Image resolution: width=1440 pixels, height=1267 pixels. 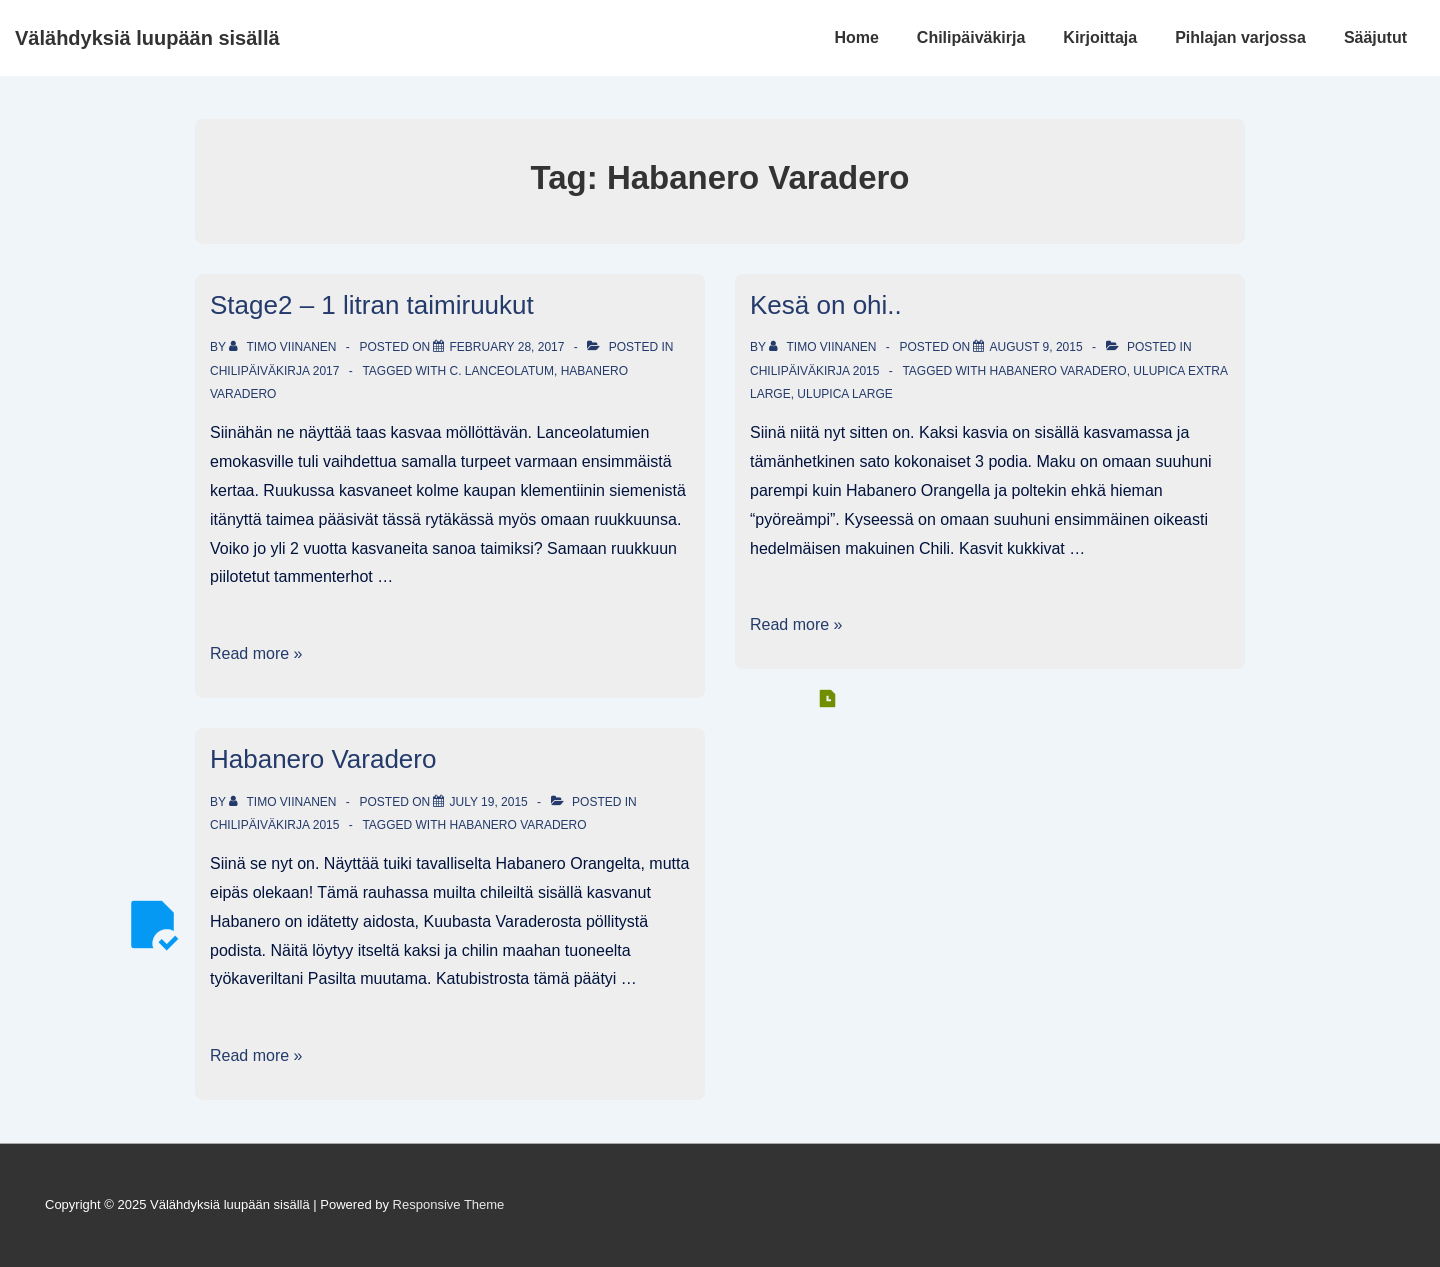 What do you see at coordinates (152, 924) in the screenshot?
I see `file successfully uploaded or verified` at bounding box center [152, 924].